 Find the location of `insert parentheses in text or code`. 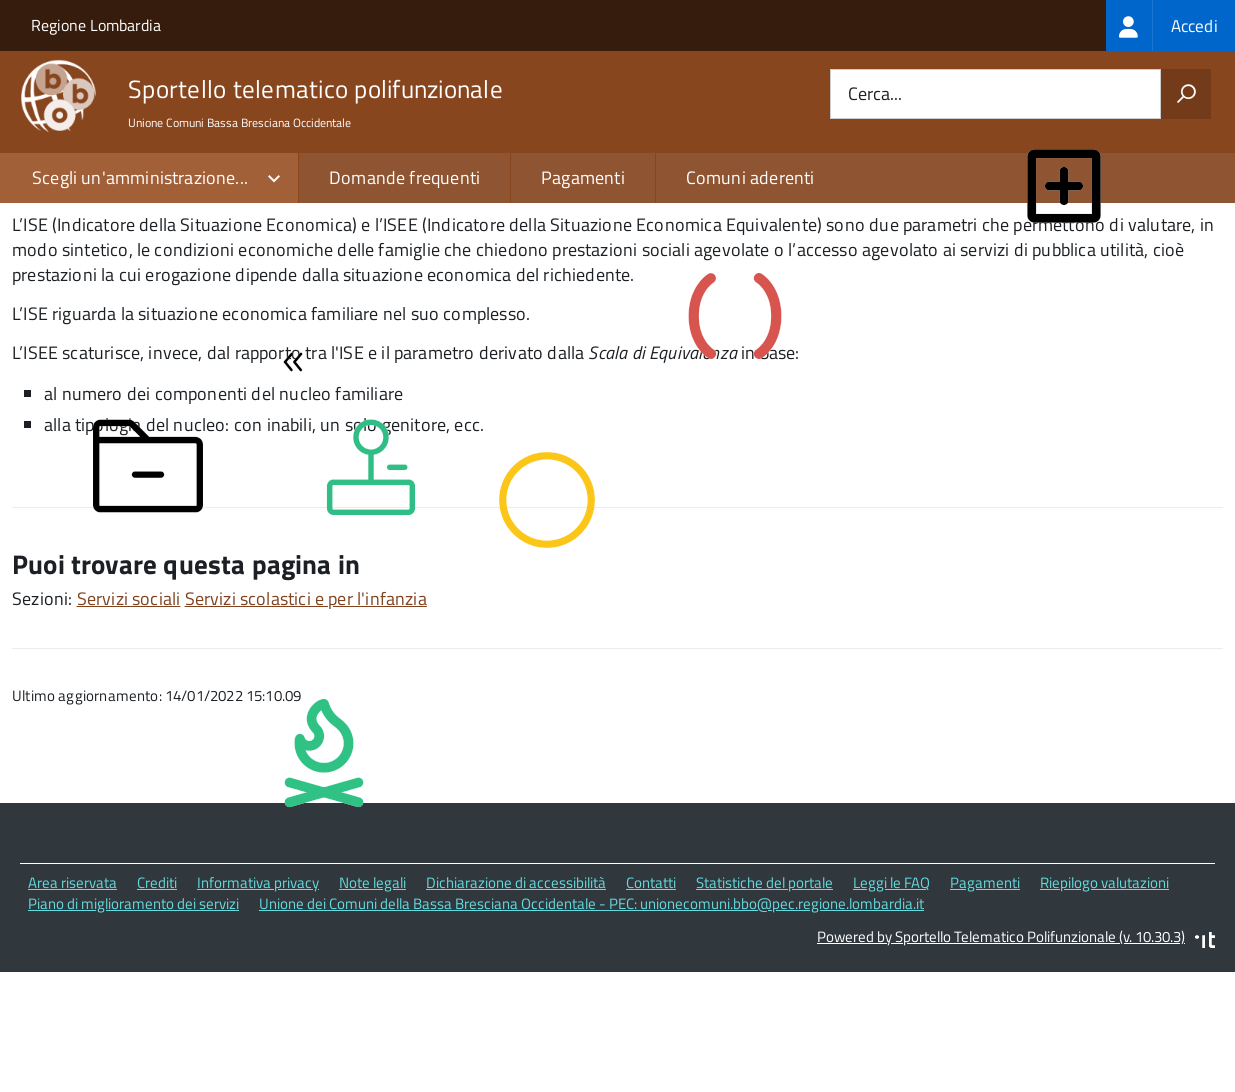

insert parentheses in text or code is located at coordinates (735, 316).